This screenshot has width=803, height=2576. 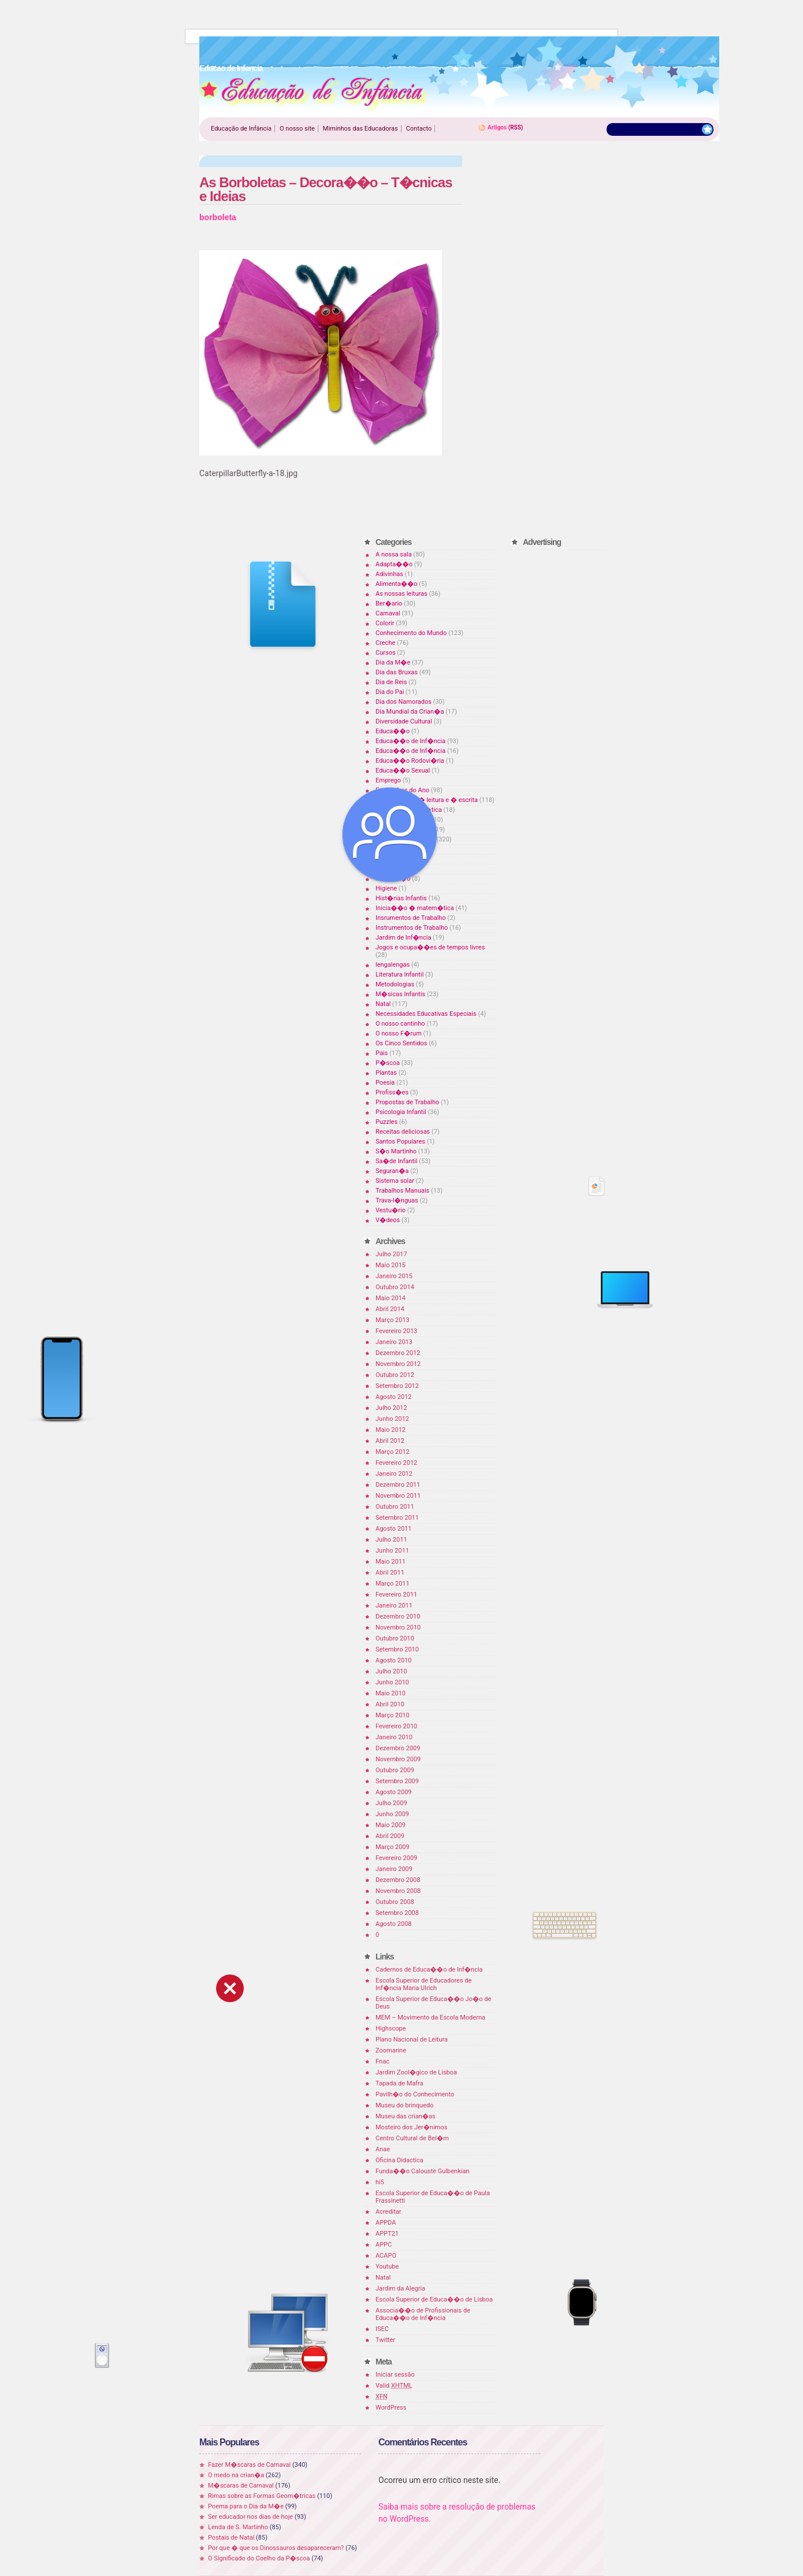 What do you see at coordinates (581, 2302) in the screenshot?
I see `apple watch ultra device icon` at bounding box center [581, 2302].